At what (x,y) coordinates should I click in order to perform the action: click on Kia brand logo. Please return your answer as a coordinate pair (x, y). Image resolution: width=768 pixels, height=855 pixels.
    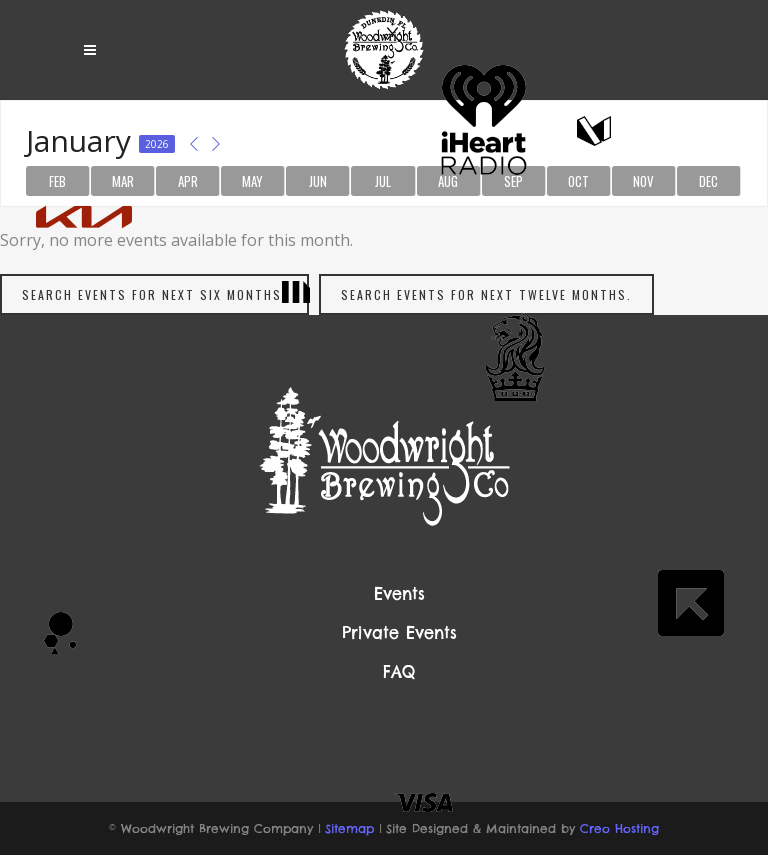
    Looking at the image, I should click on (84, 217).